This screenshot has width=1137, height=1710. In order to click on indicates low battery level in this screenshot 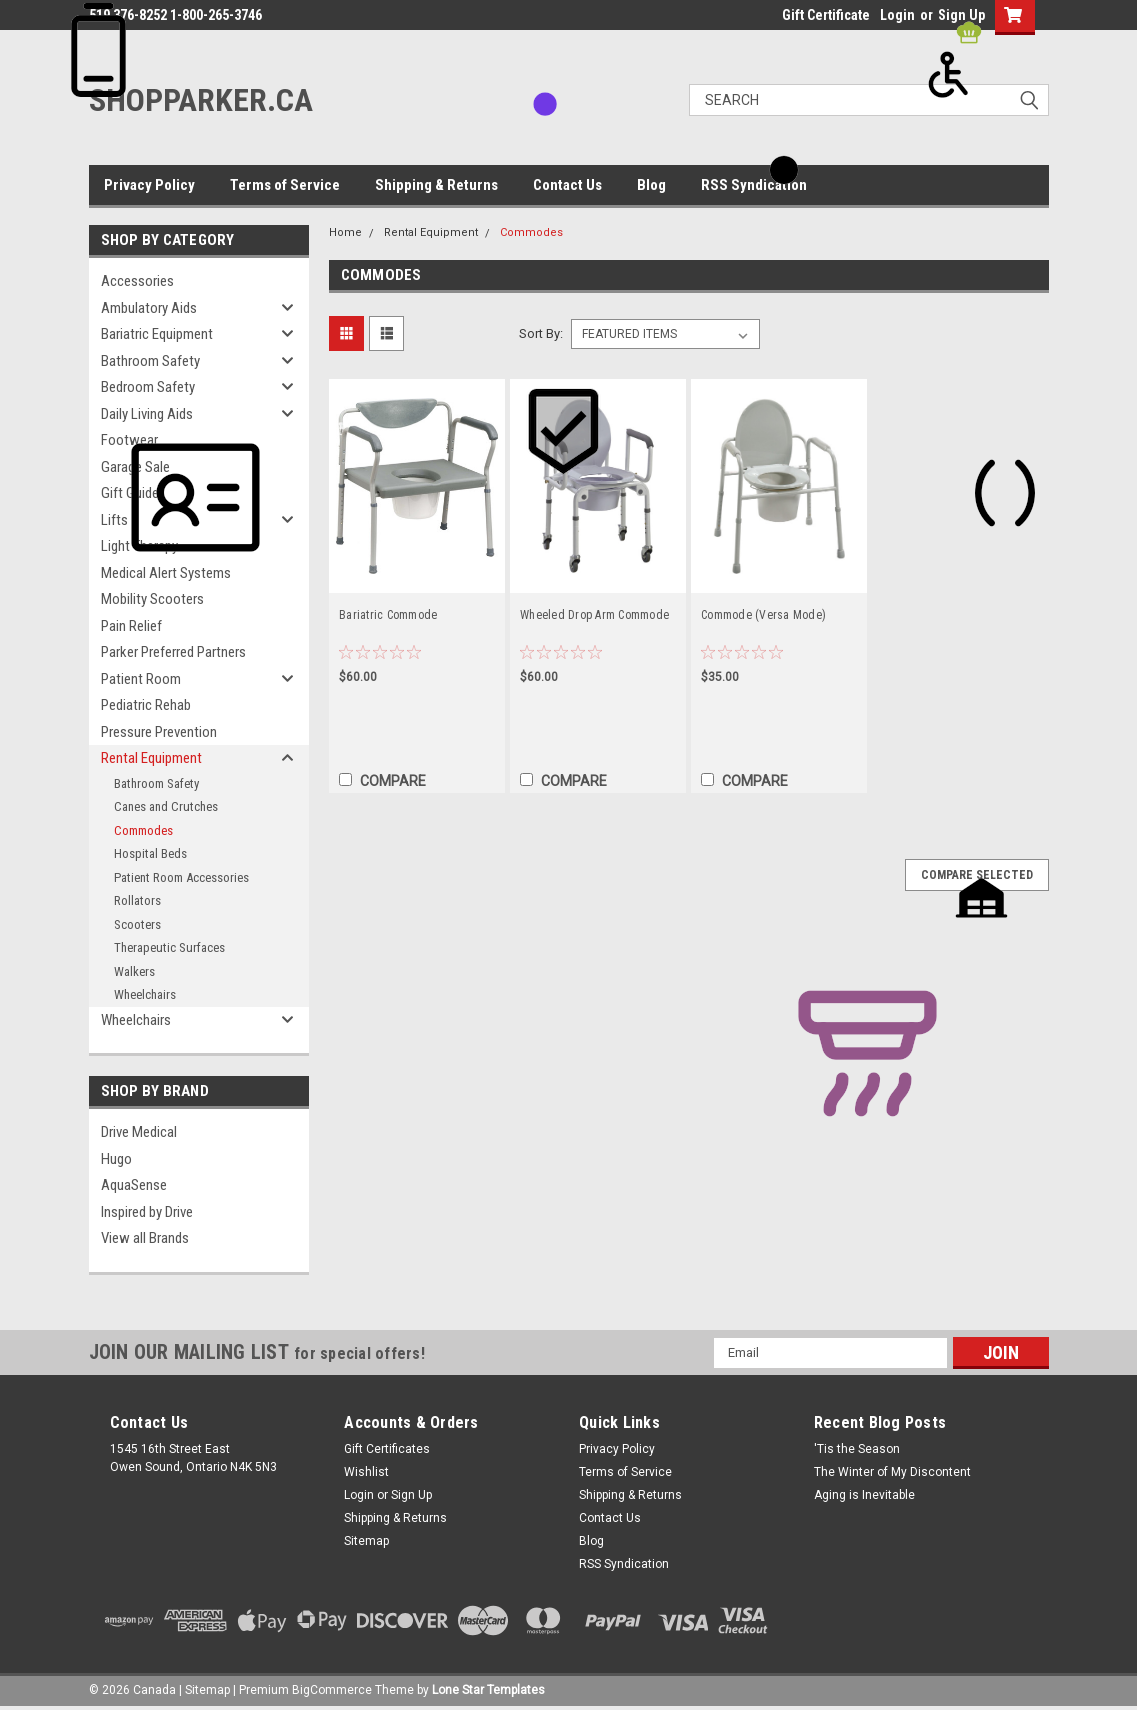, I will do `click(98, 51)`.